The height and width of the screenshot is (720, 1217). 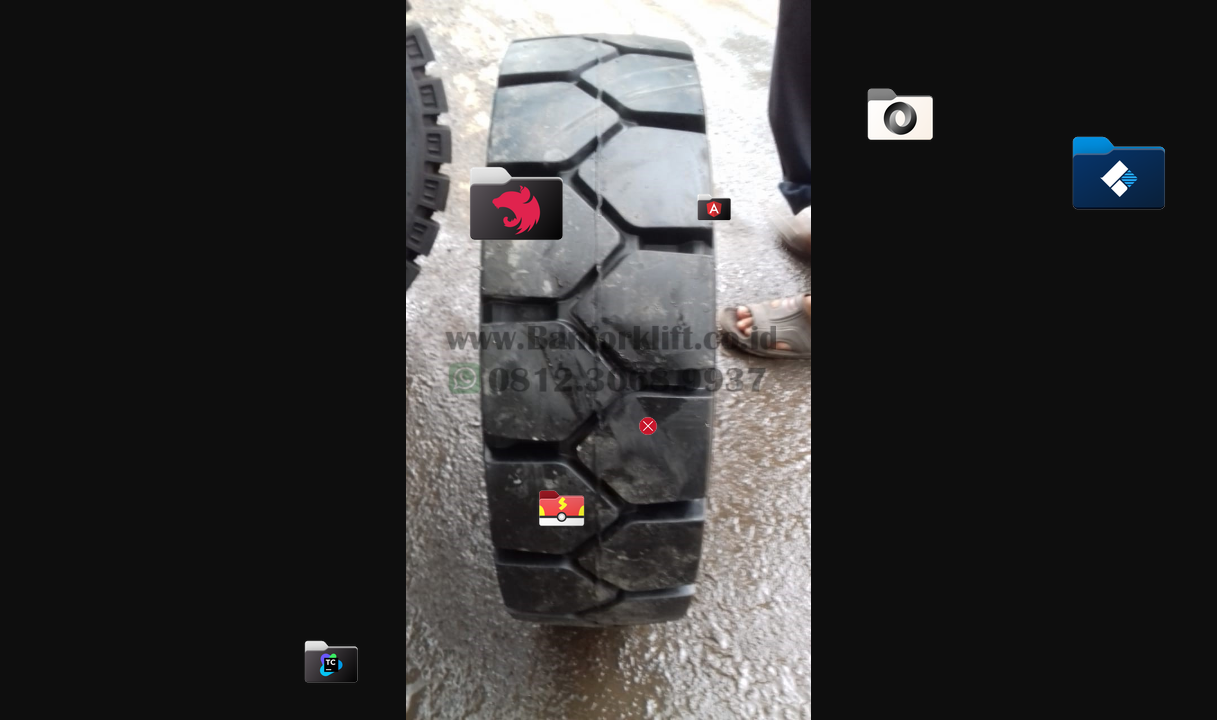 What do you see at coordinates (516, 206) in the screenshot?
I see `open NestJS project folder` at bounding box center [516, 206].